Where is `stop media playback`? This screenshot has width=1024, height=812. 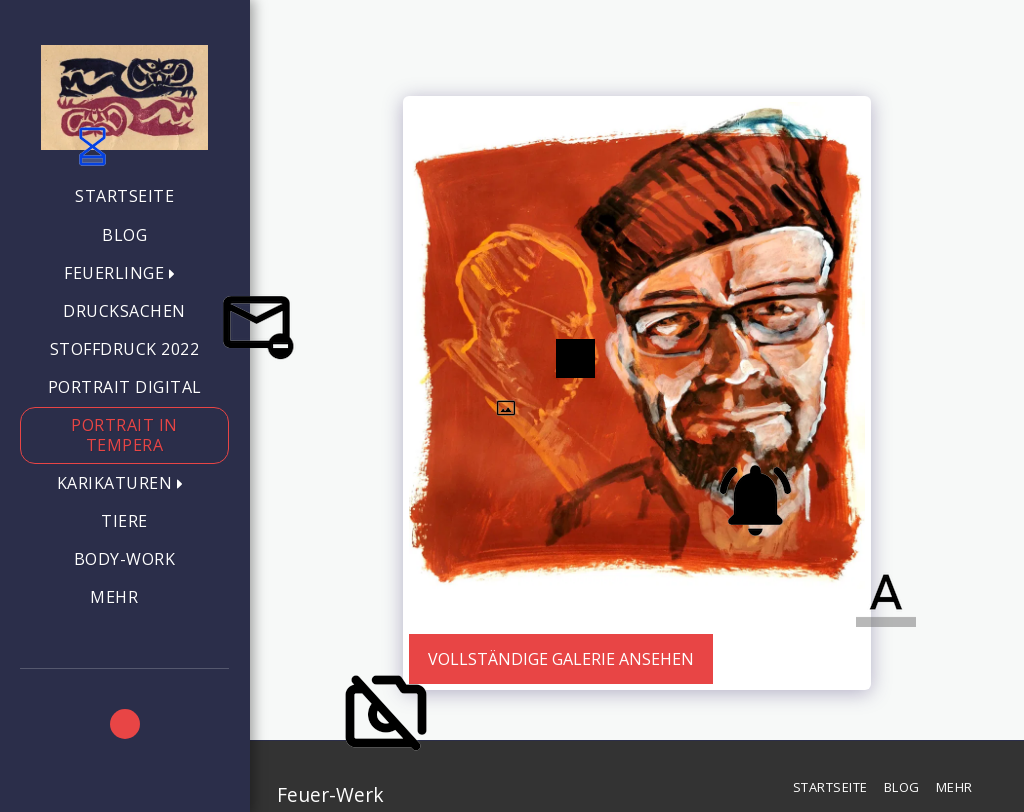
stop media playback is located at coordinates (575, 358).